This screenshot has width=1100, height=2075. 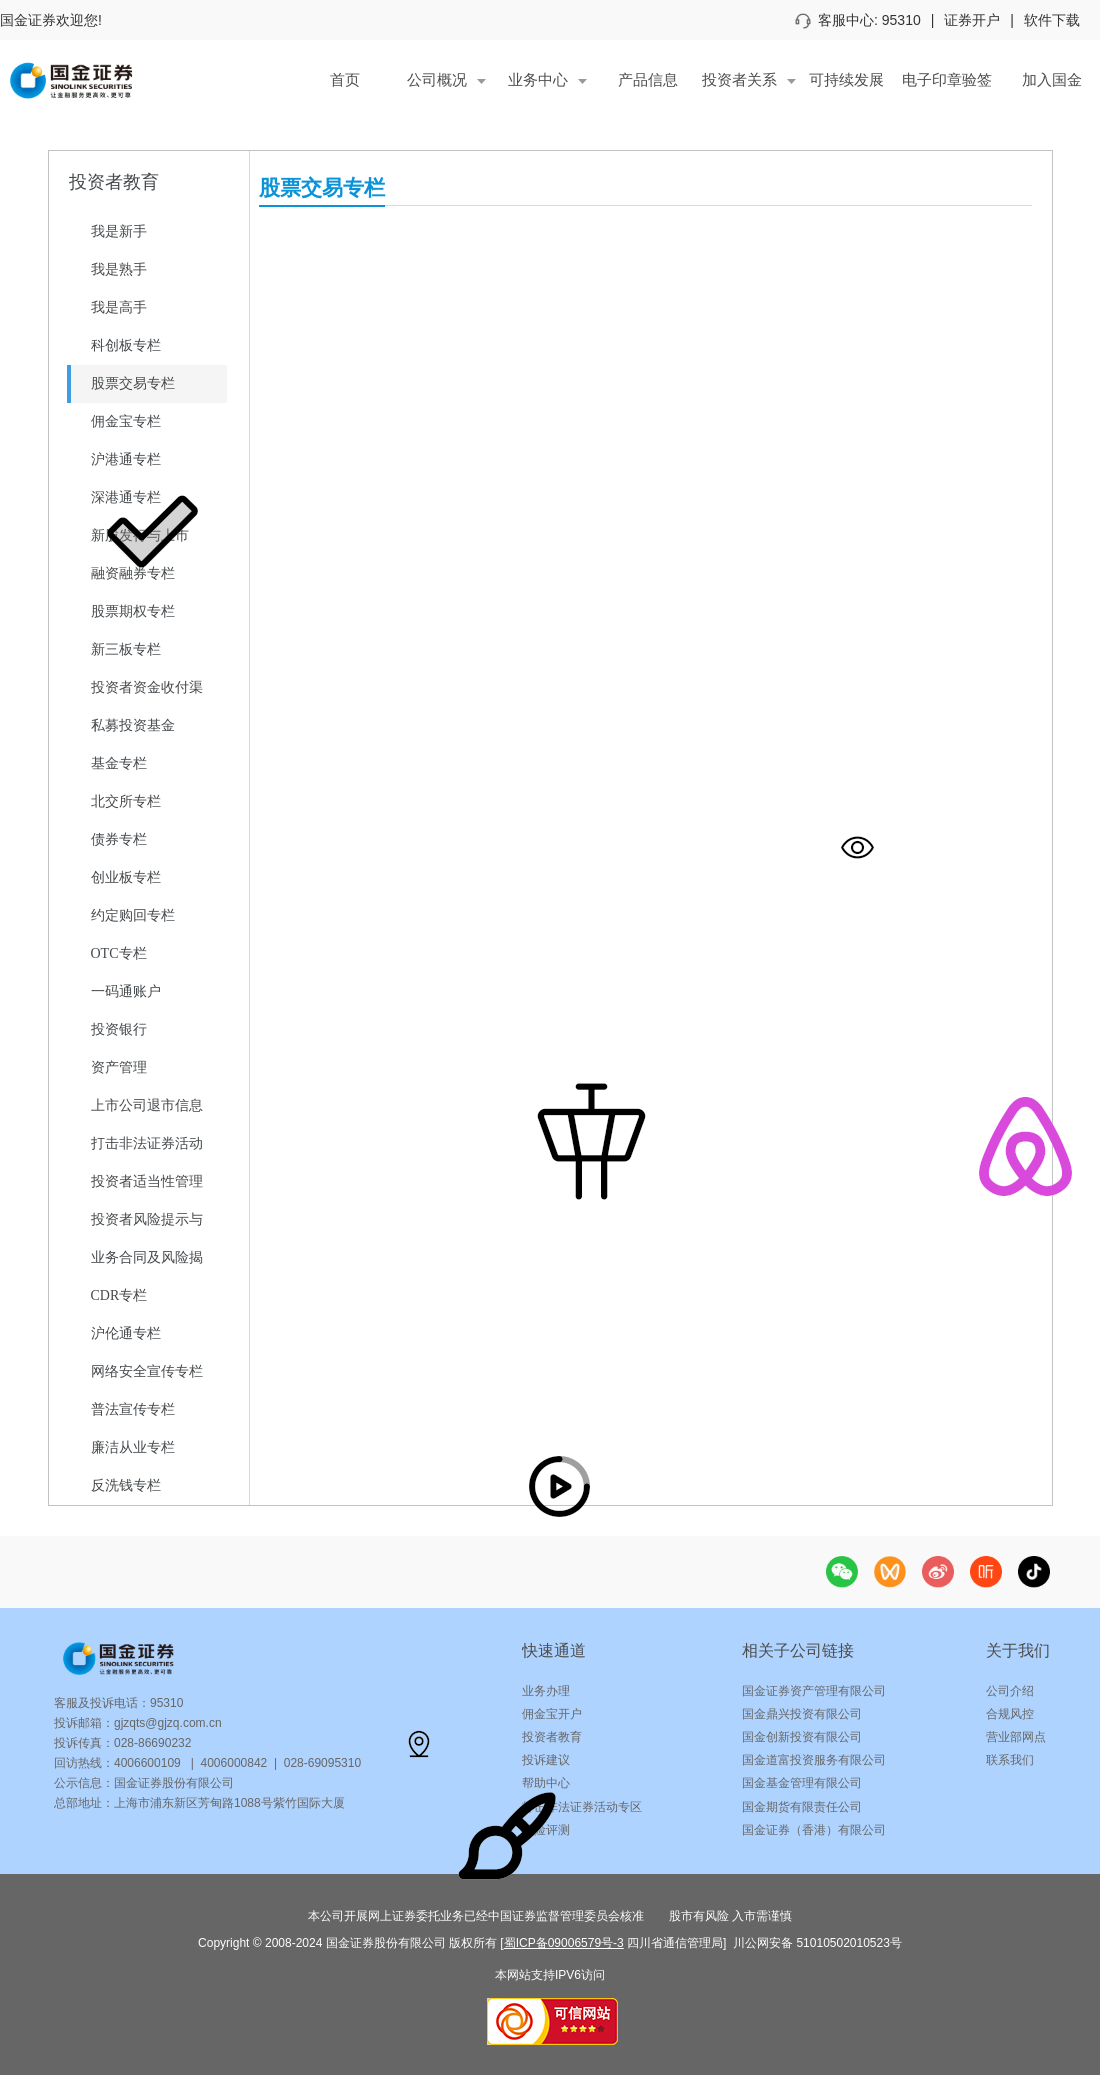 What do you see at coordinates (151, 530) in the screenshot?
I see `confirm or submit an action` at bounding box center [151, 530].